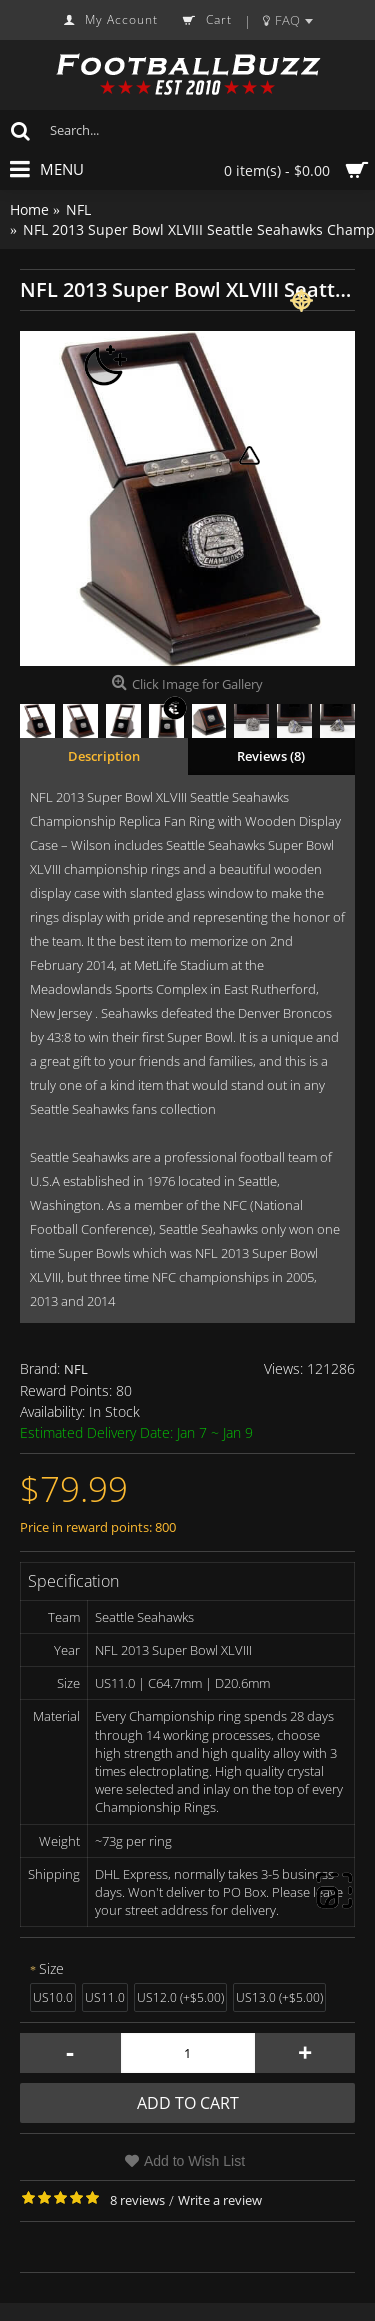 The width and height of the screenshot is (375, 2321). What do you see at coordinates (249, 456) in the screenshot?
I see `bleach-safe laundry care symbol` at bounding box center [249, 456].